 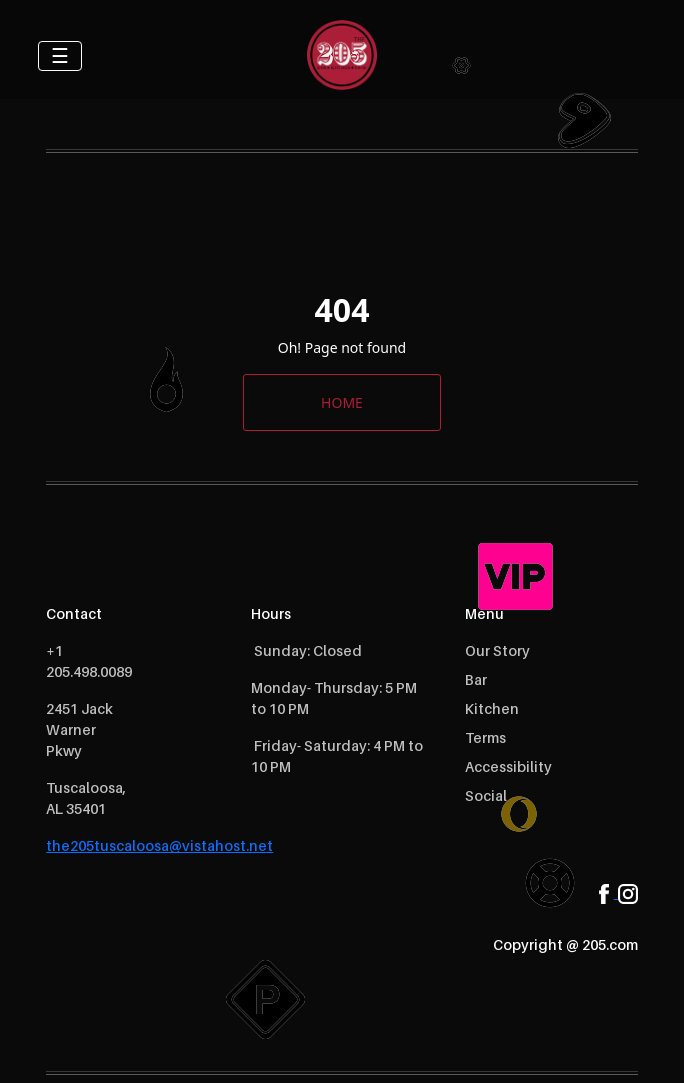 I want to click on access settings or preferences, so click(x=461, y=65).